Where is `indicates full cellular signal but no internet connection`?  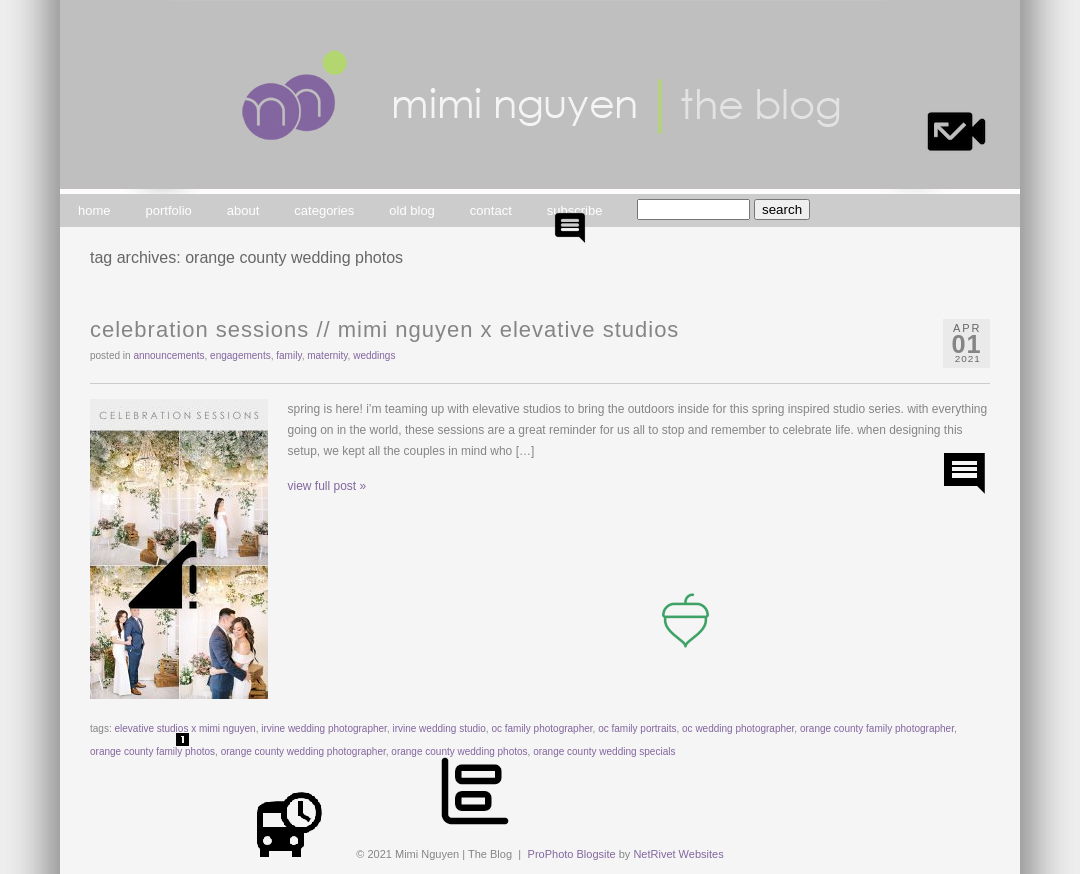 indicates full cellular signal but no internet connection is located at coordinates (160, 572).